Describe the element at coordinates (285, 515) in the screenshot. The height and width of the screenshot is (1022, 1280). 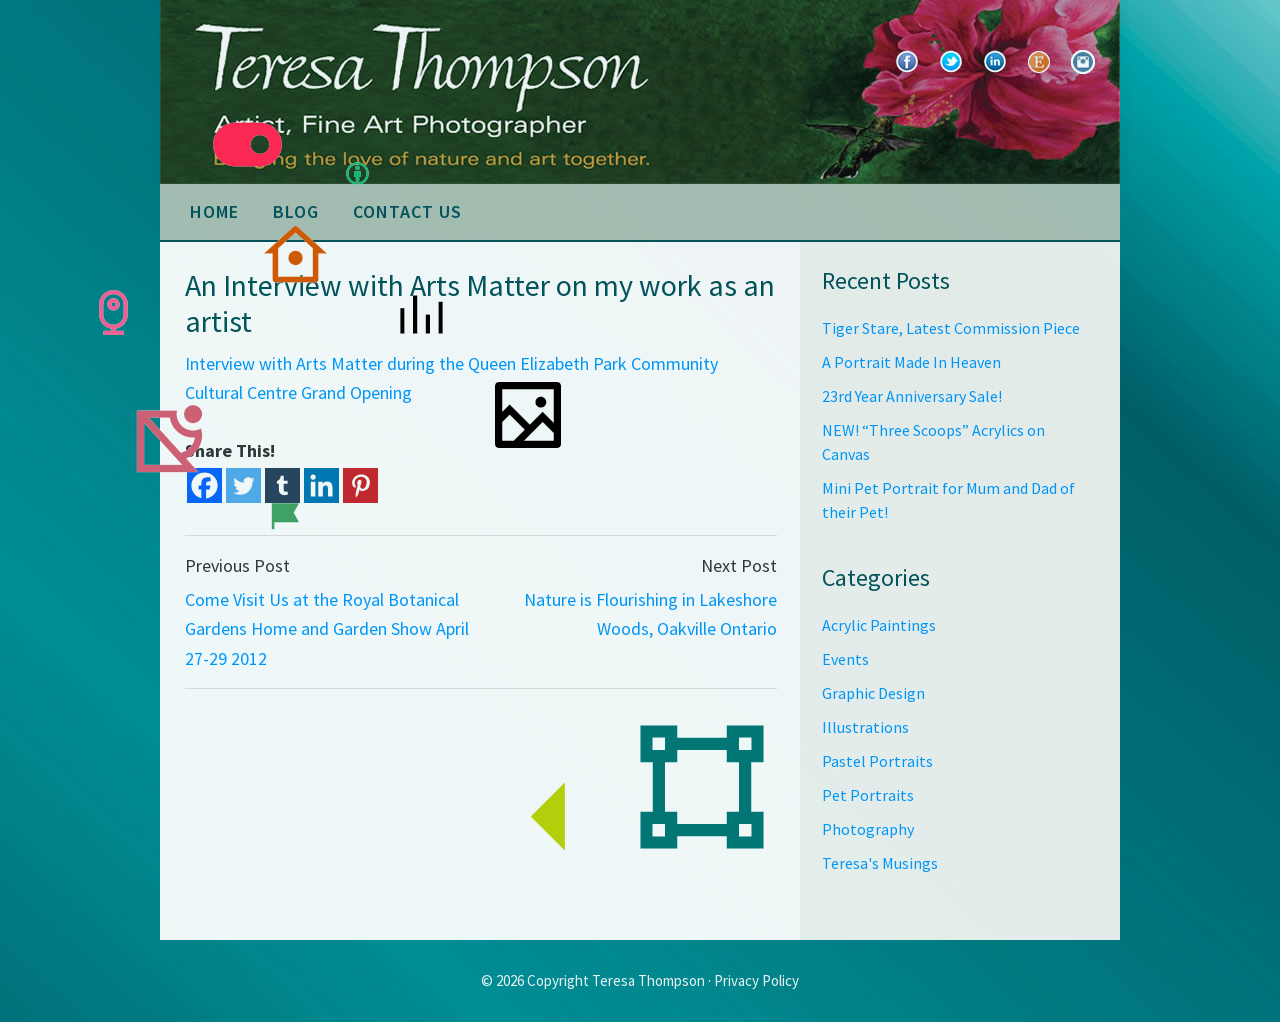
I see `flag or mark an item for follow-up` at that location.